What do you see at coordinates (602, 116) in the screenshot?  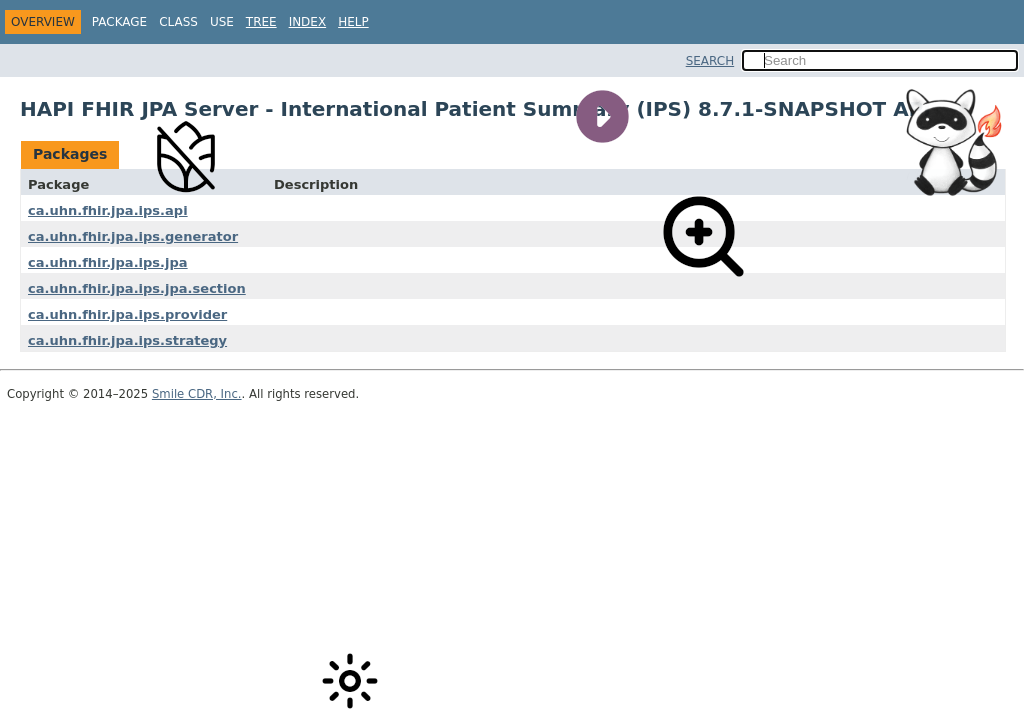 I see `play media or video content` at bounding box center [602, 116].